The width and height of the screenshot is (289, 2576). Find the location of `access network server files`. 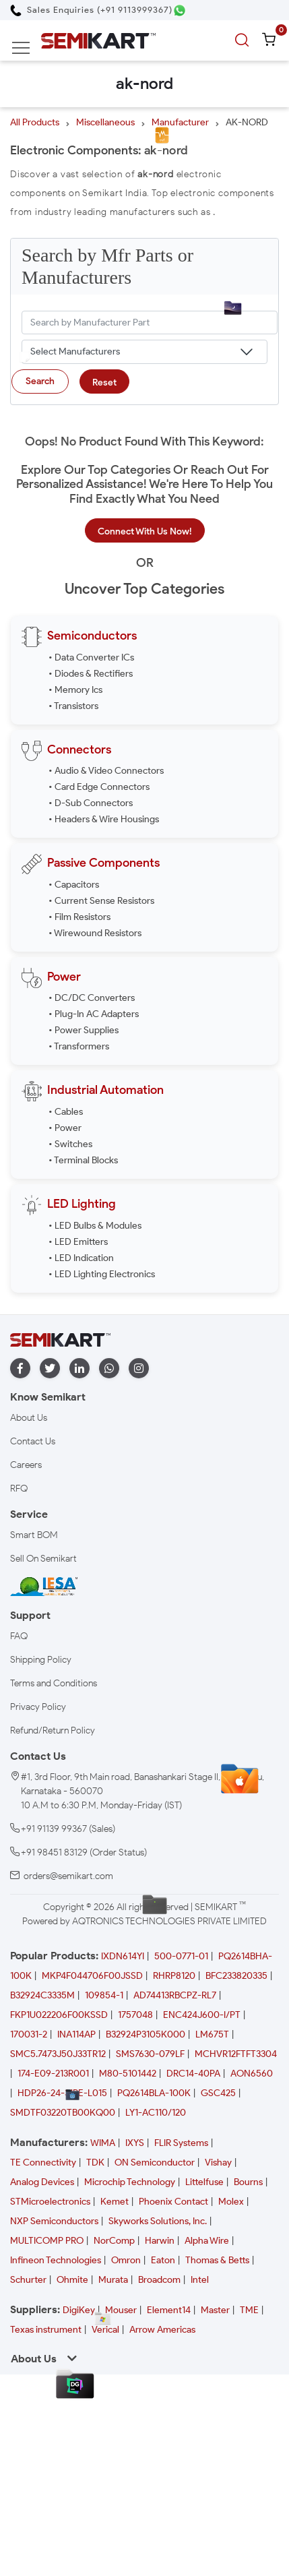

access network server files is located at coordinates (154, 1905).